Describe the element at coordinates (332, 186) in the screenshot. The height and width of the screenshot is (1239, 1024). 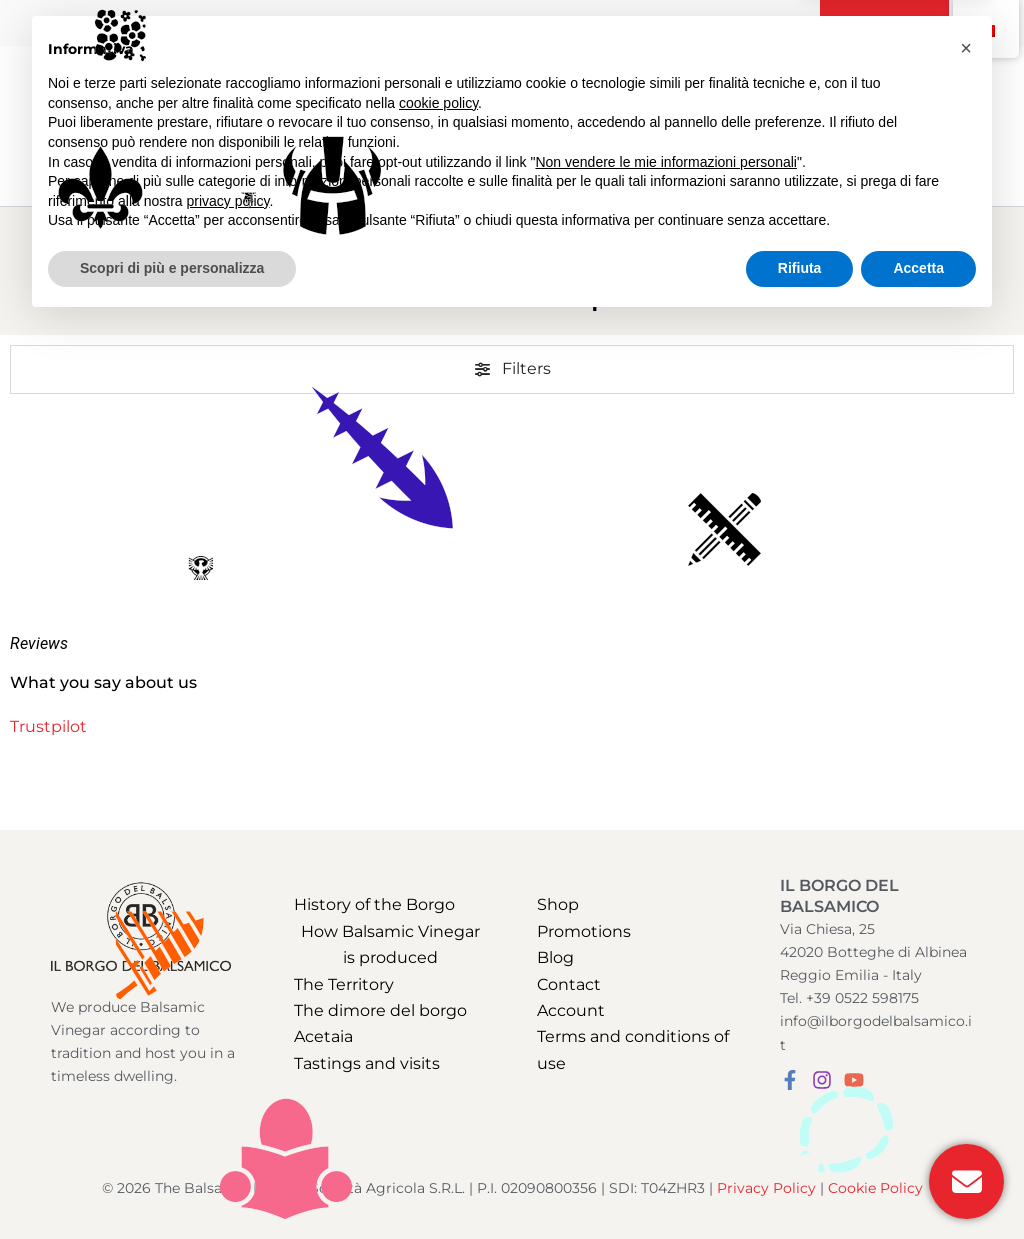
I see `equip heavy armor or helmet` at that location.